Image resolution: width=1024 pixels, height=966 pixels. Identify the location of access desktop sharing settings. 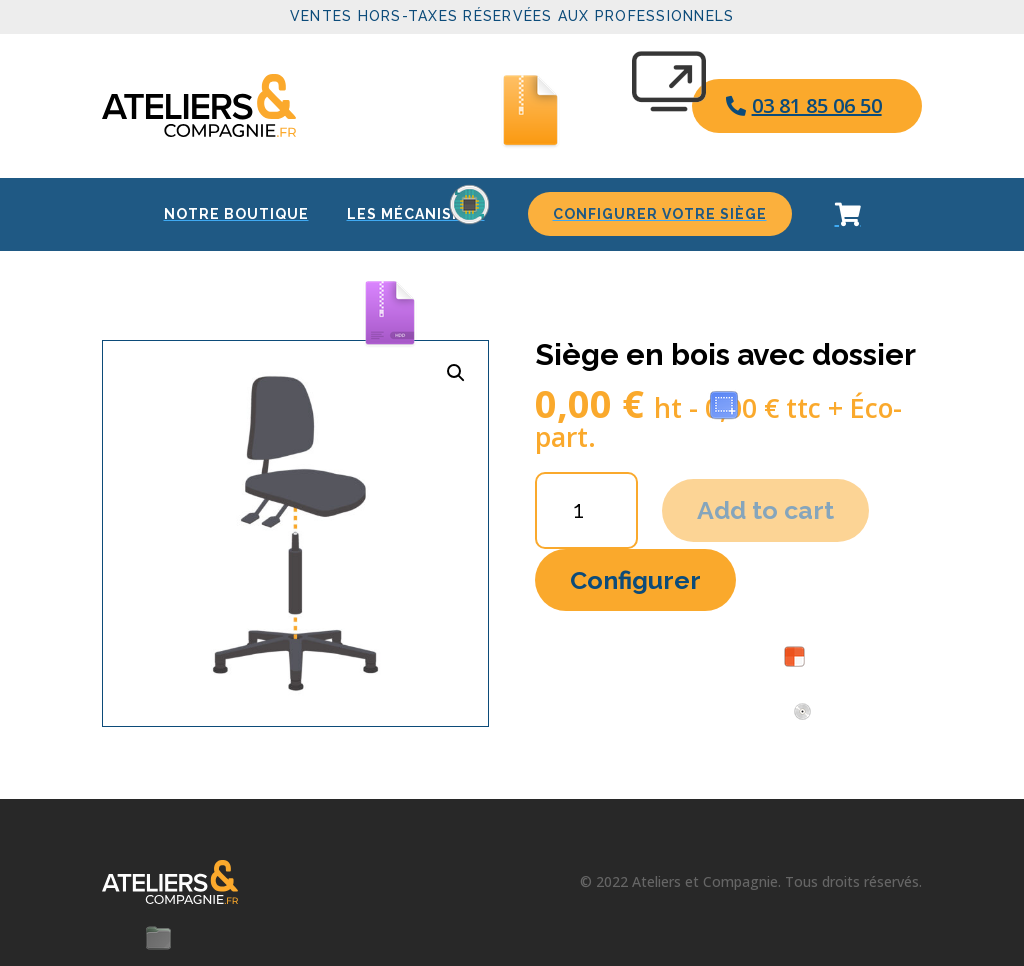
(669, 79).